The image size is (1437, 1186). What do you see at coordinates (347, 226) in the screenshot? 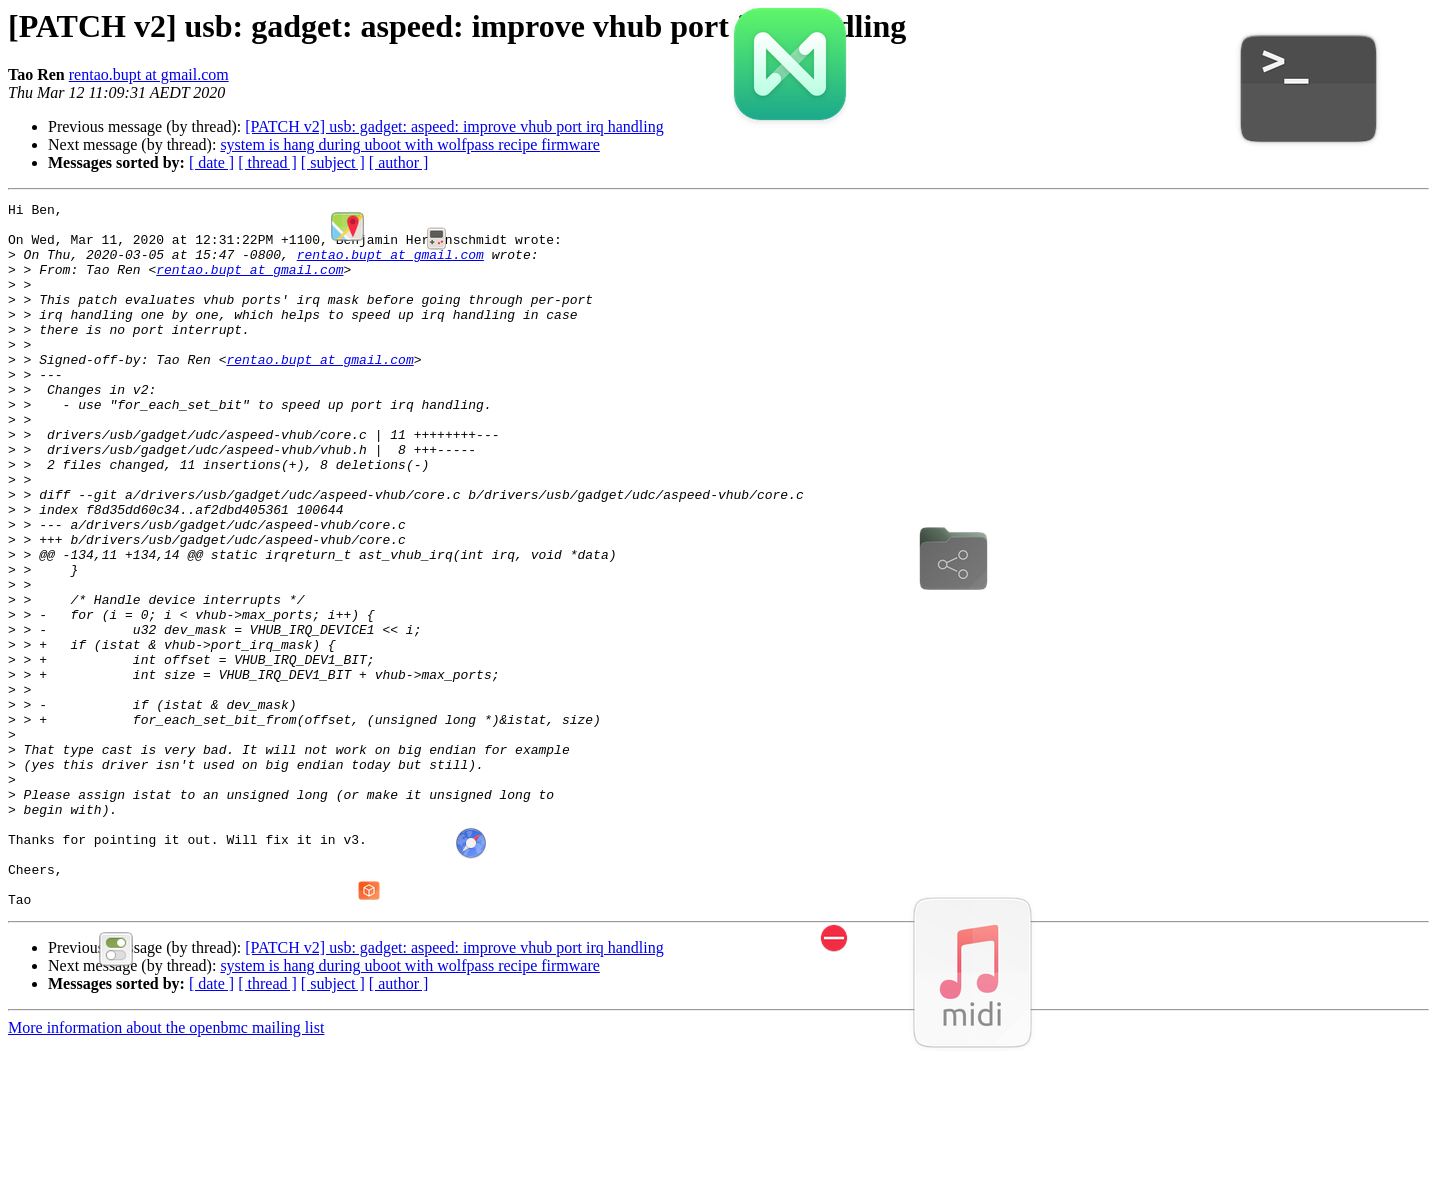
I see `open gnome maps application` at bounding box center [347, 226].